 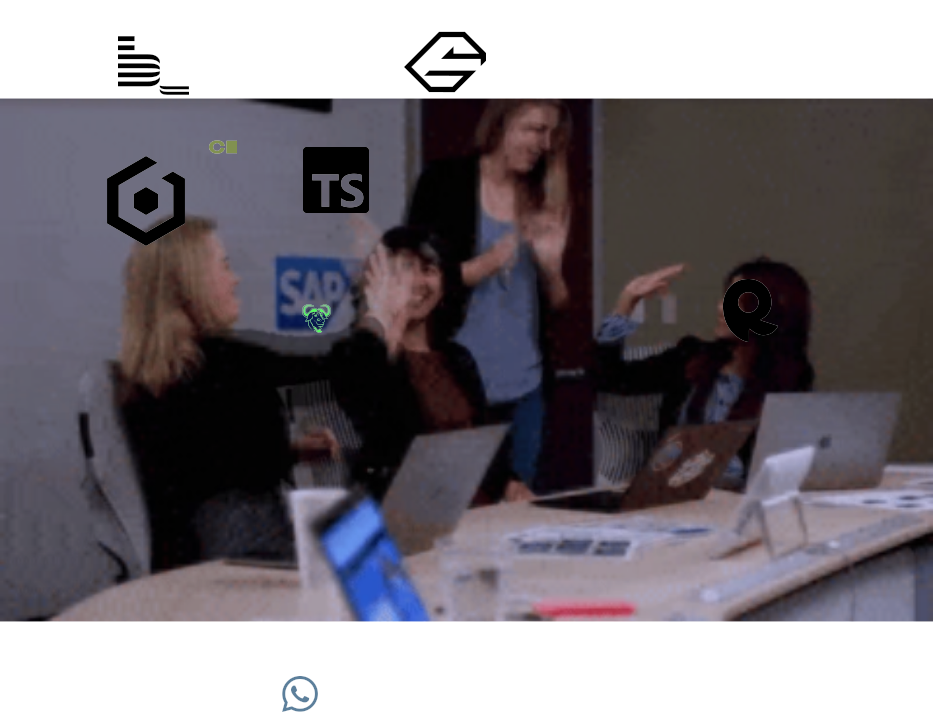 I want to click on BEM (Block Element Modifier) methodology logo, so click(x=153, y=65).